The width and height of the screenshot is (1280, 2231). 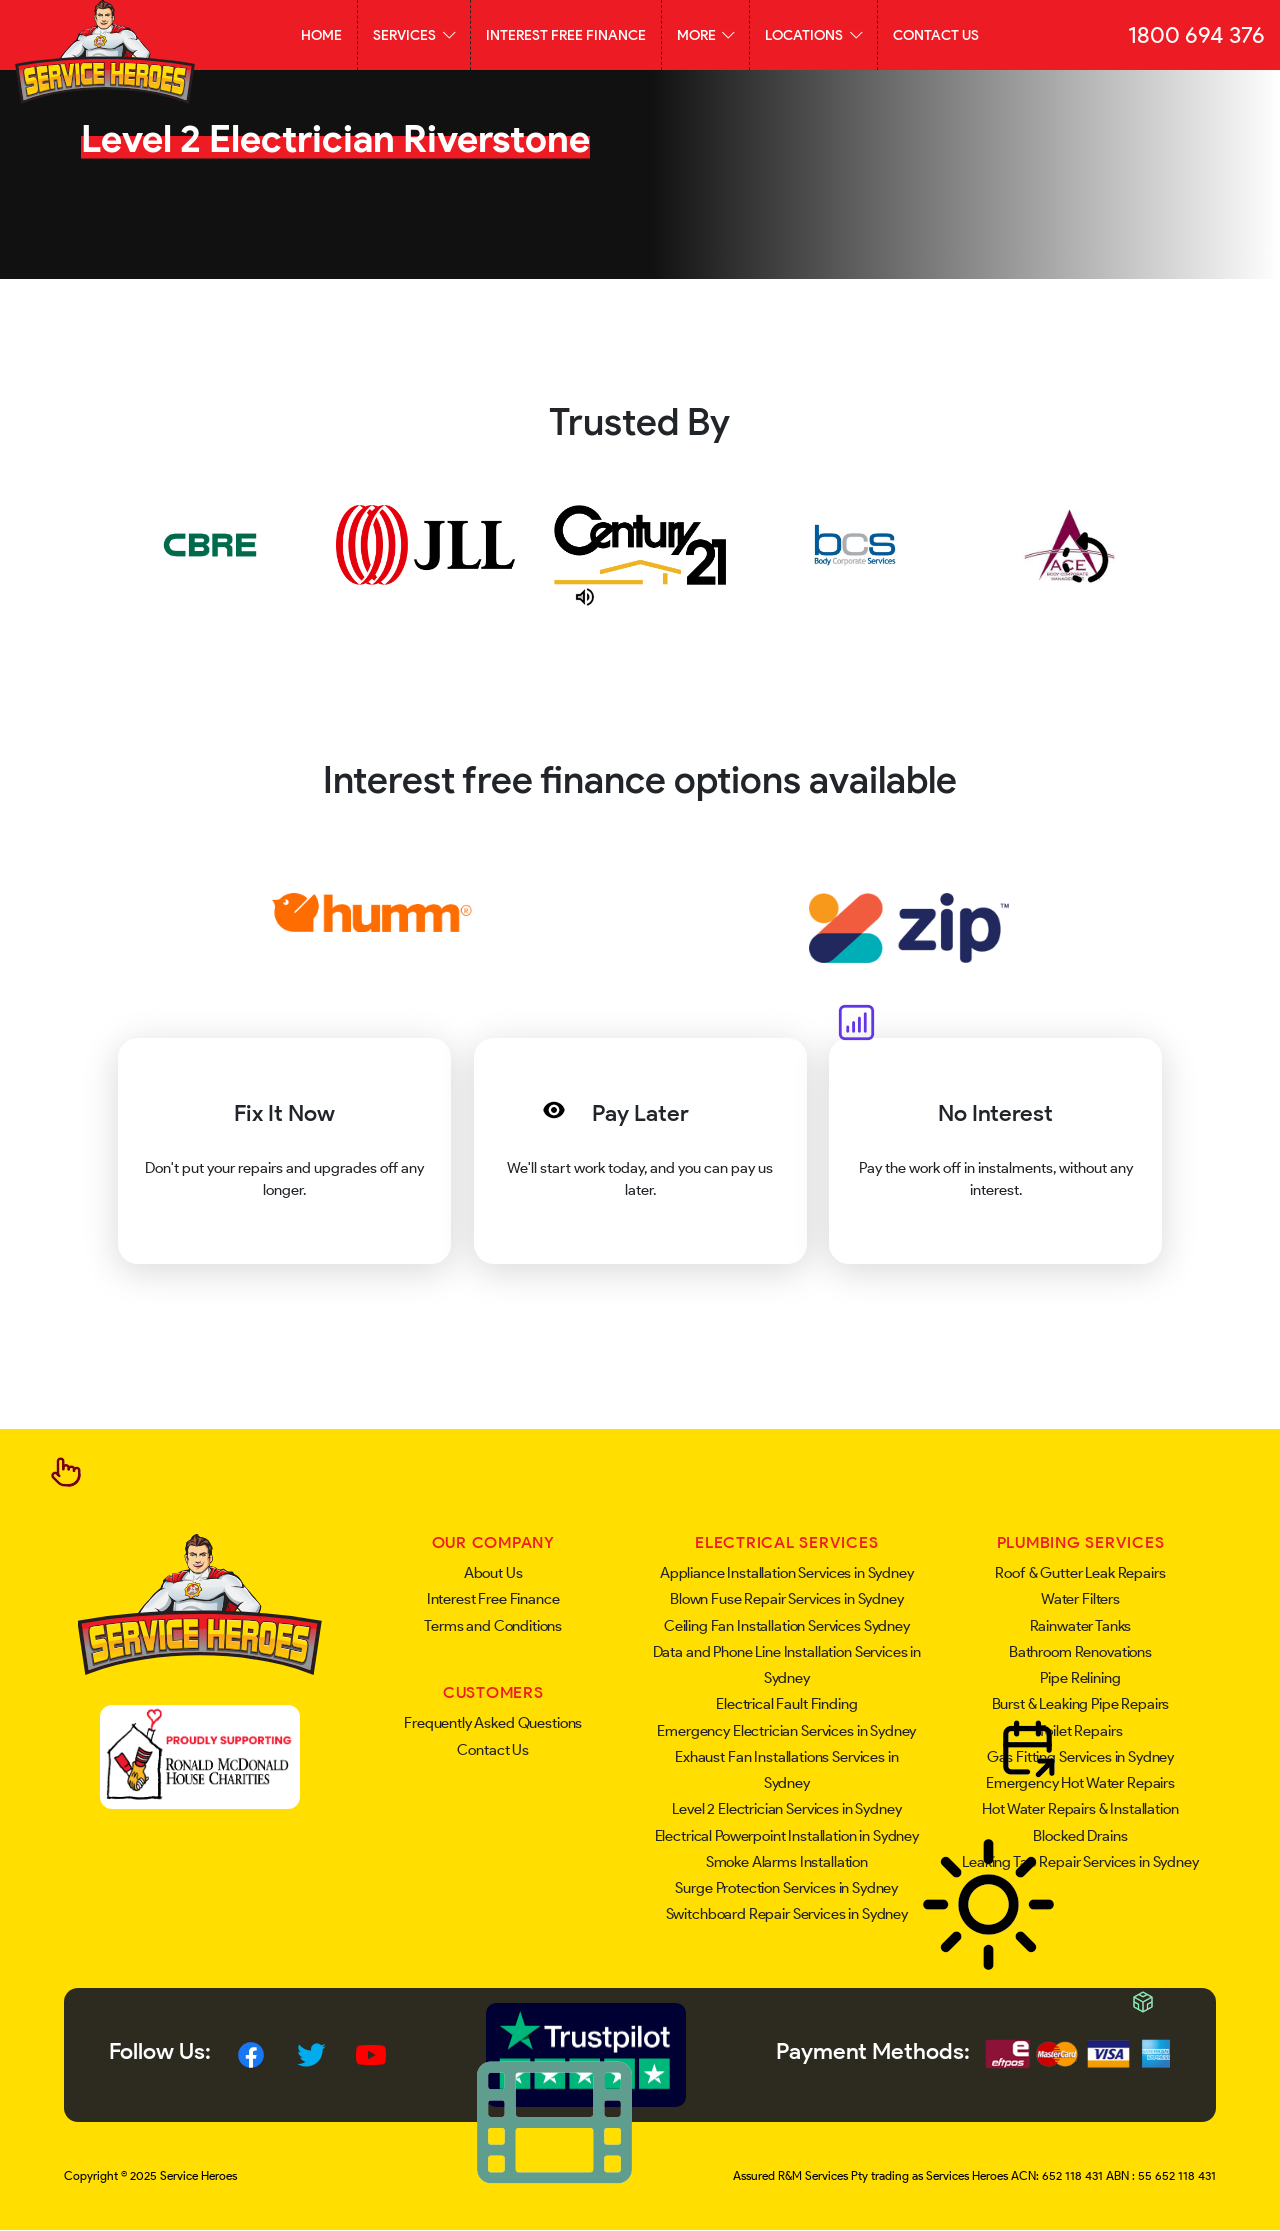 What do you see at coordinates (66, 1472) in the screenshot?
I see `tap or click to select an item` at bounding box center [66, 1472].